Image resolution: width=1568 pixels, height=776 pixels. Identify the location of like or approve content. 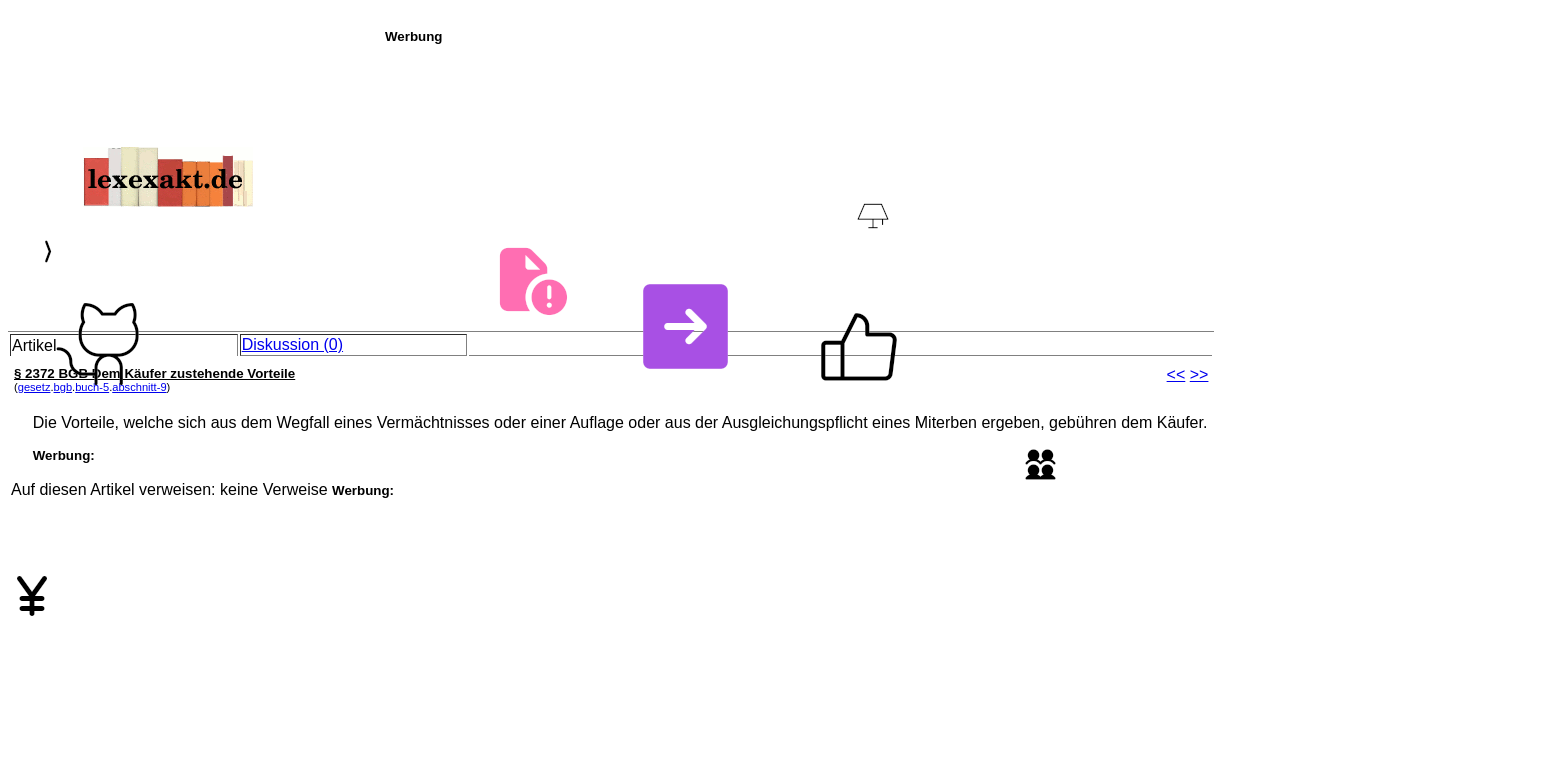
(859, 351).